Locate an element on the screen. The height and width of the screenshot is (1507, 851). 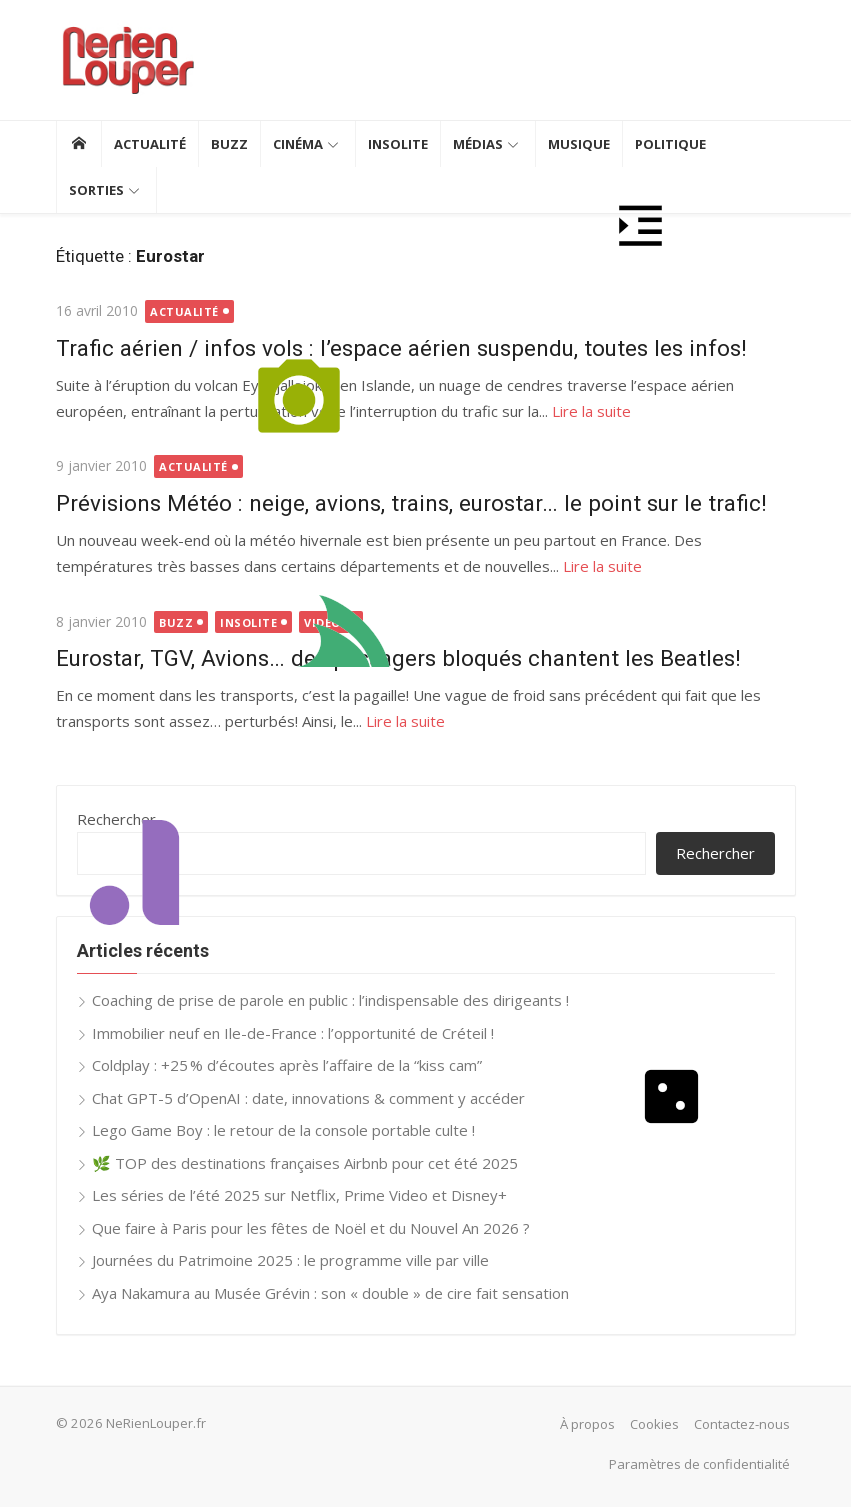
increase text indentation is located at coordinates (640, 224).